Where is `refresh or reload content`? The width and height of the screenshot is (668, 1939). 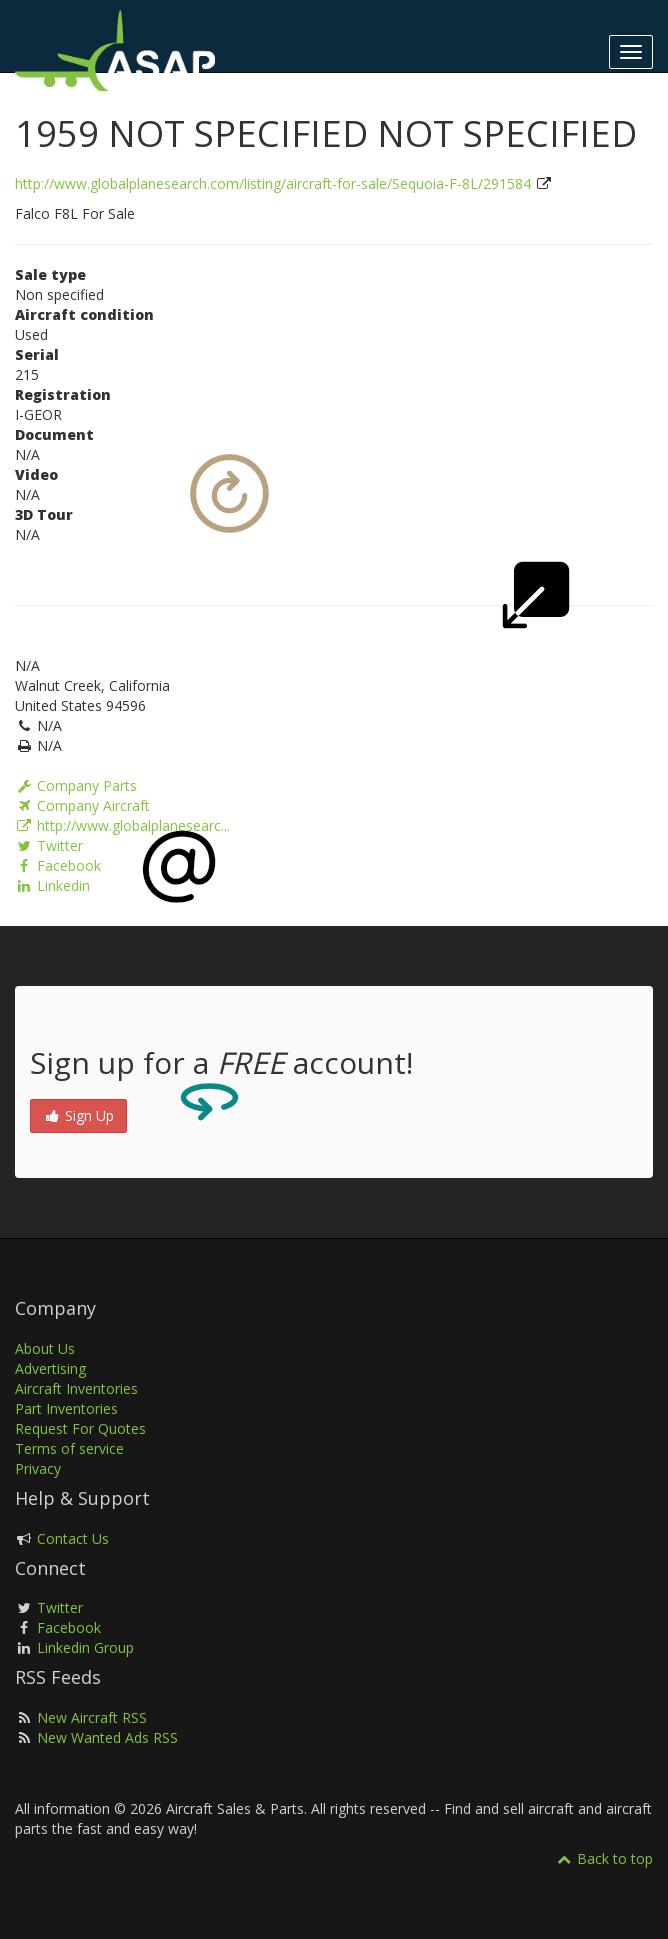
refresh or reload content is located at coordinates (229, 493).